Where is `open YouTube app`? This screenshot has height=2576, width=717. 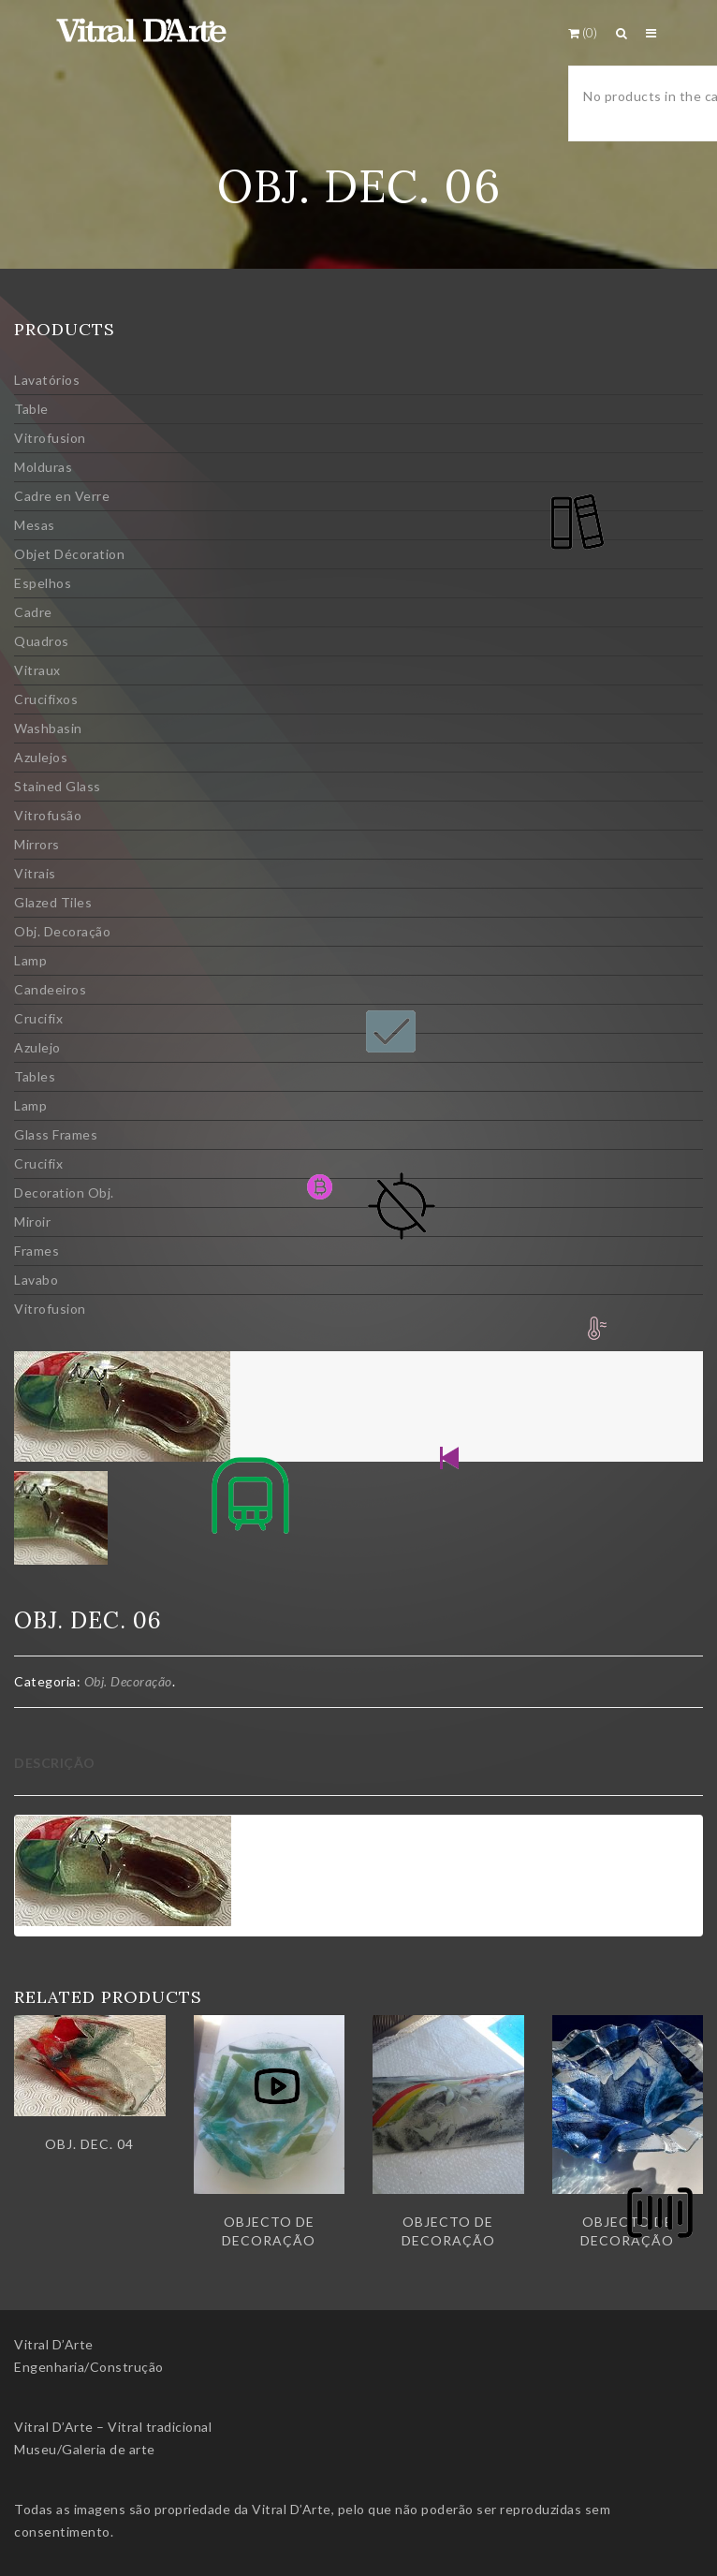 open YouTube app is located at coordinates (277, 2086).